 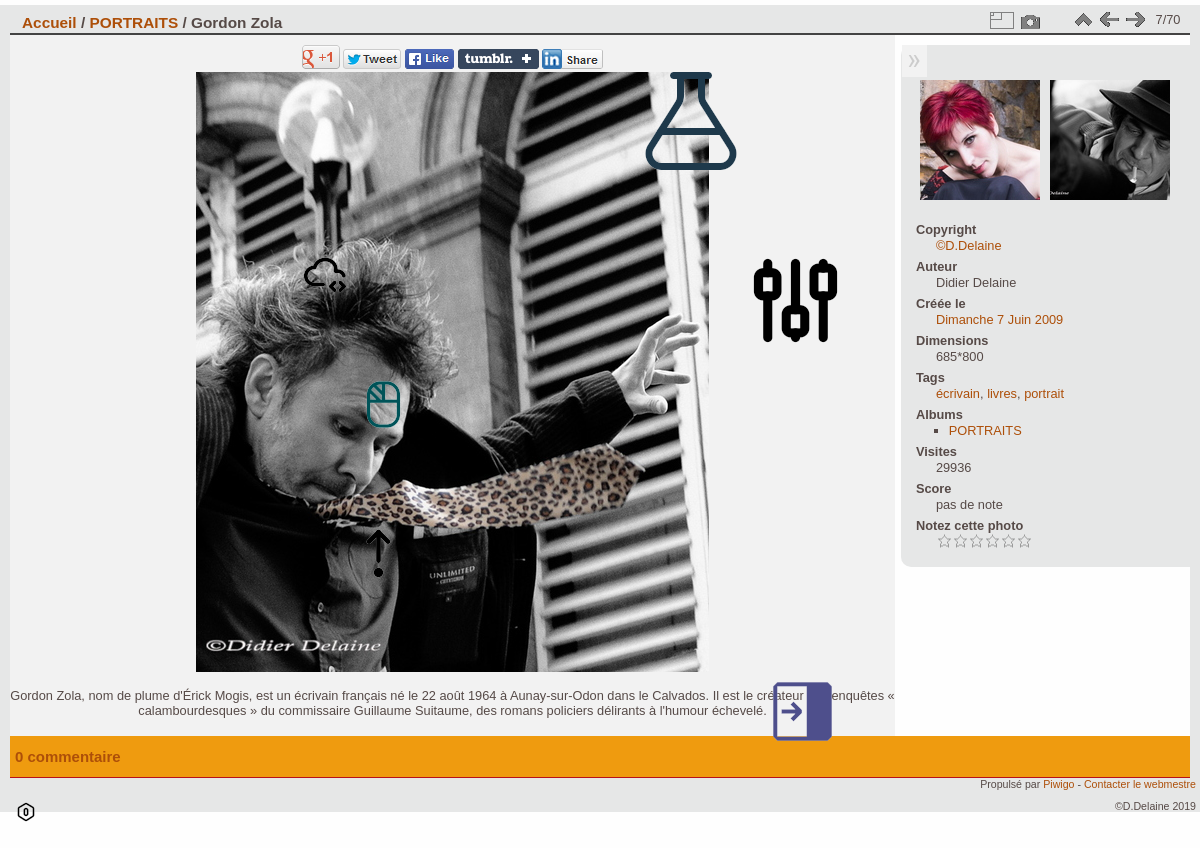 I want to click on access experimental or beta features, so click(x=691, y=121).